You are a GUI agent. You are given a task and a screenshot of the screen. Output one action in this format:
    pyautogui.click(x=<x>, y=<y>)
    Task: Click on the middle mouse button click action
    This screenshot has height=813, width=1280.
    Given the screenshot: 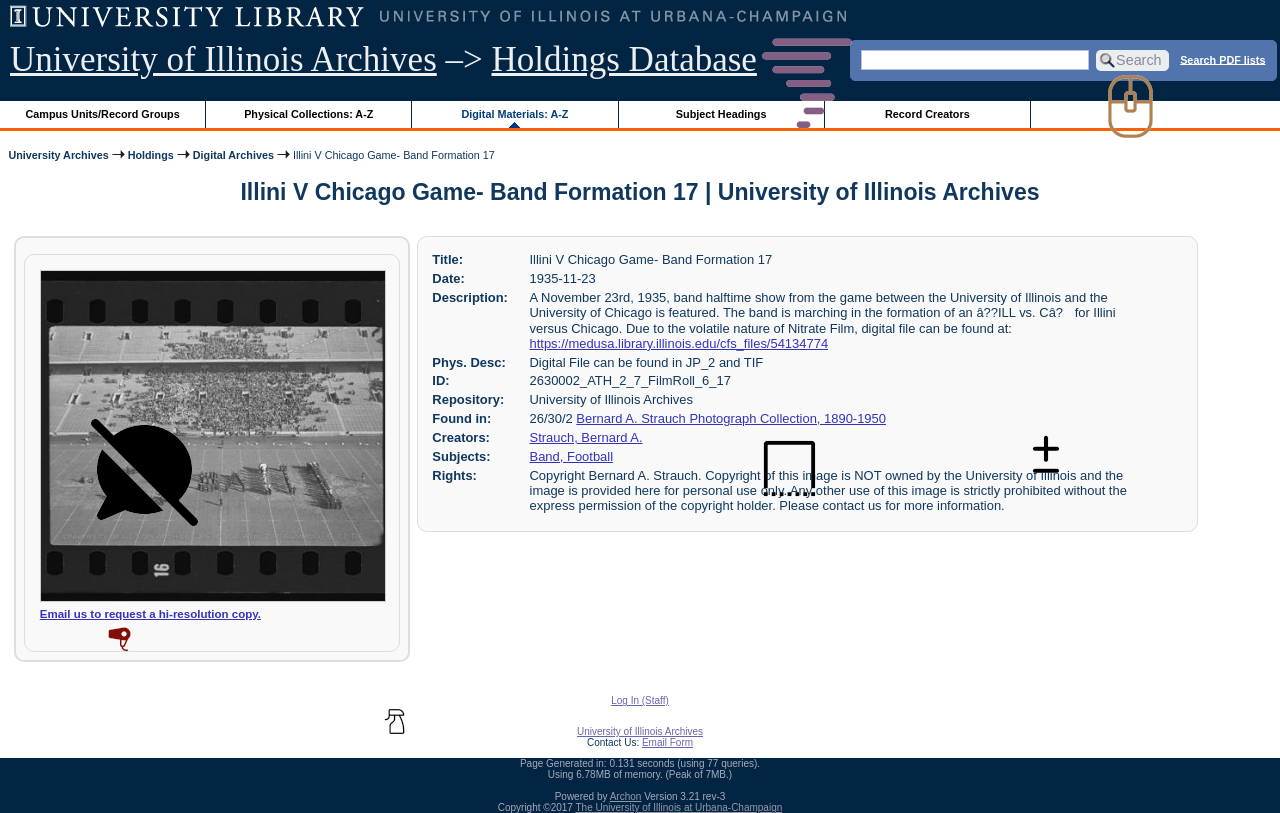 What is the action you would take?
    pyautogui.click(x=1130, y=106)
    